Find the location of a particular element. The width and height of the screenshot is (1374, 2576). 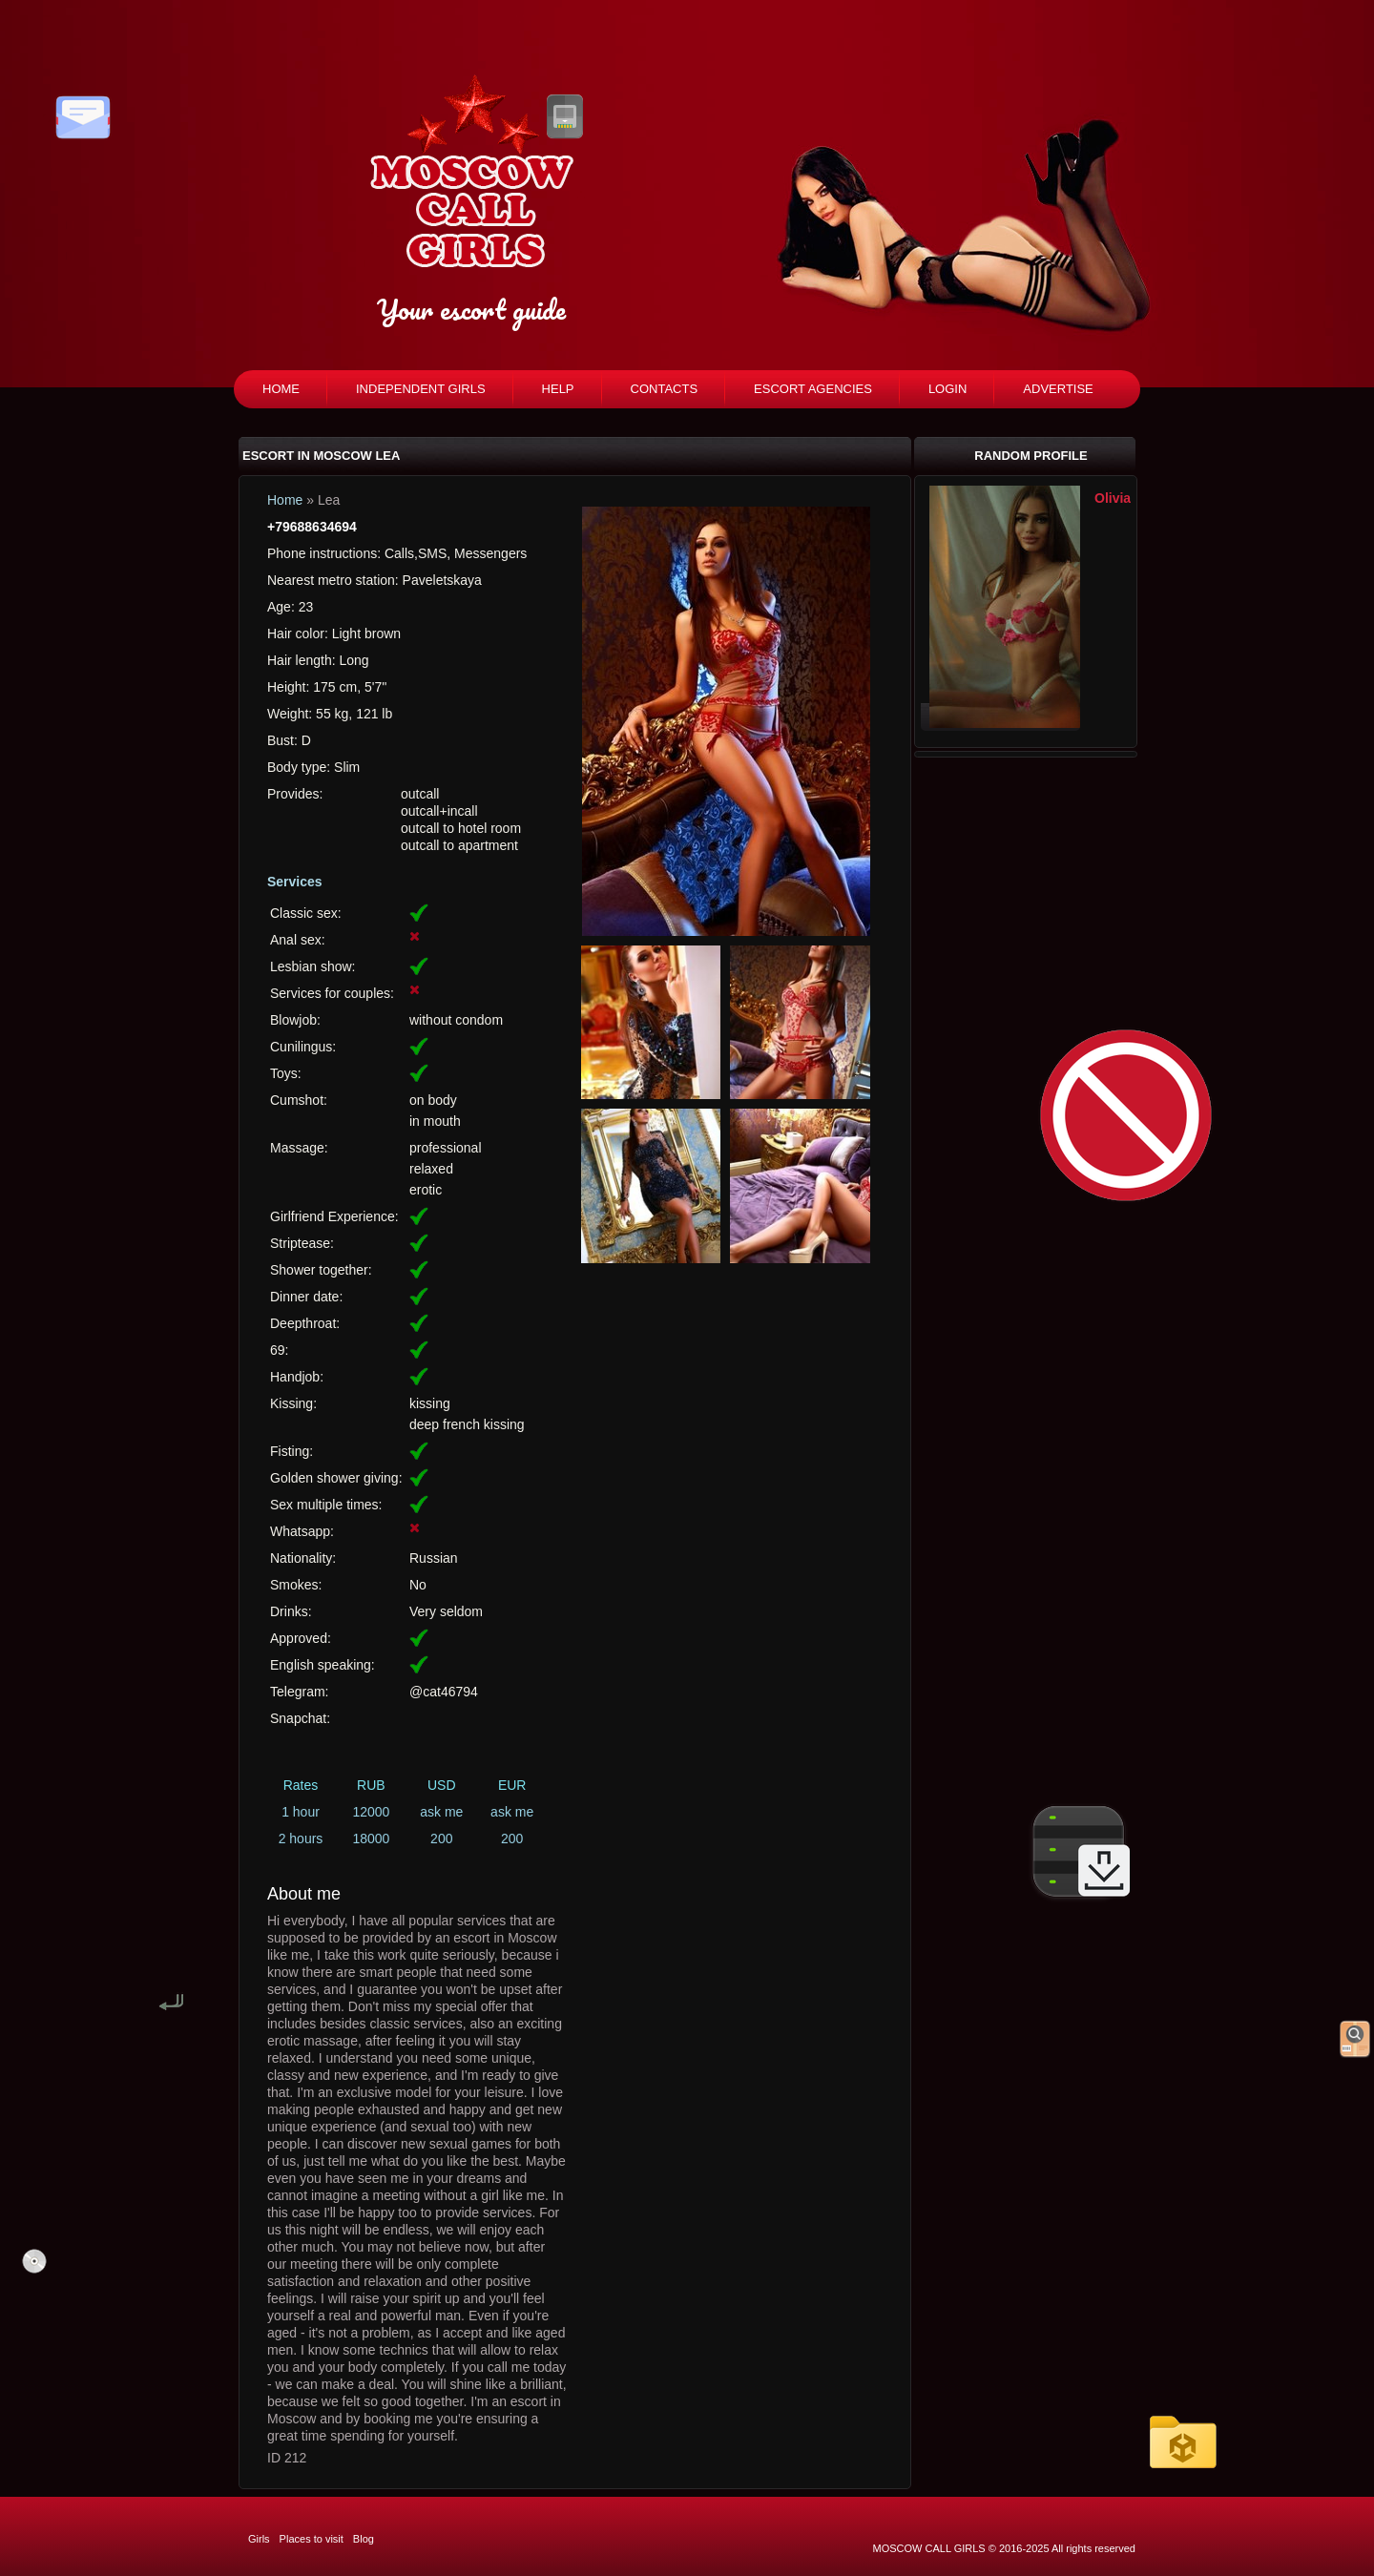

delete selected item is located at coordinates (1126, 1115).